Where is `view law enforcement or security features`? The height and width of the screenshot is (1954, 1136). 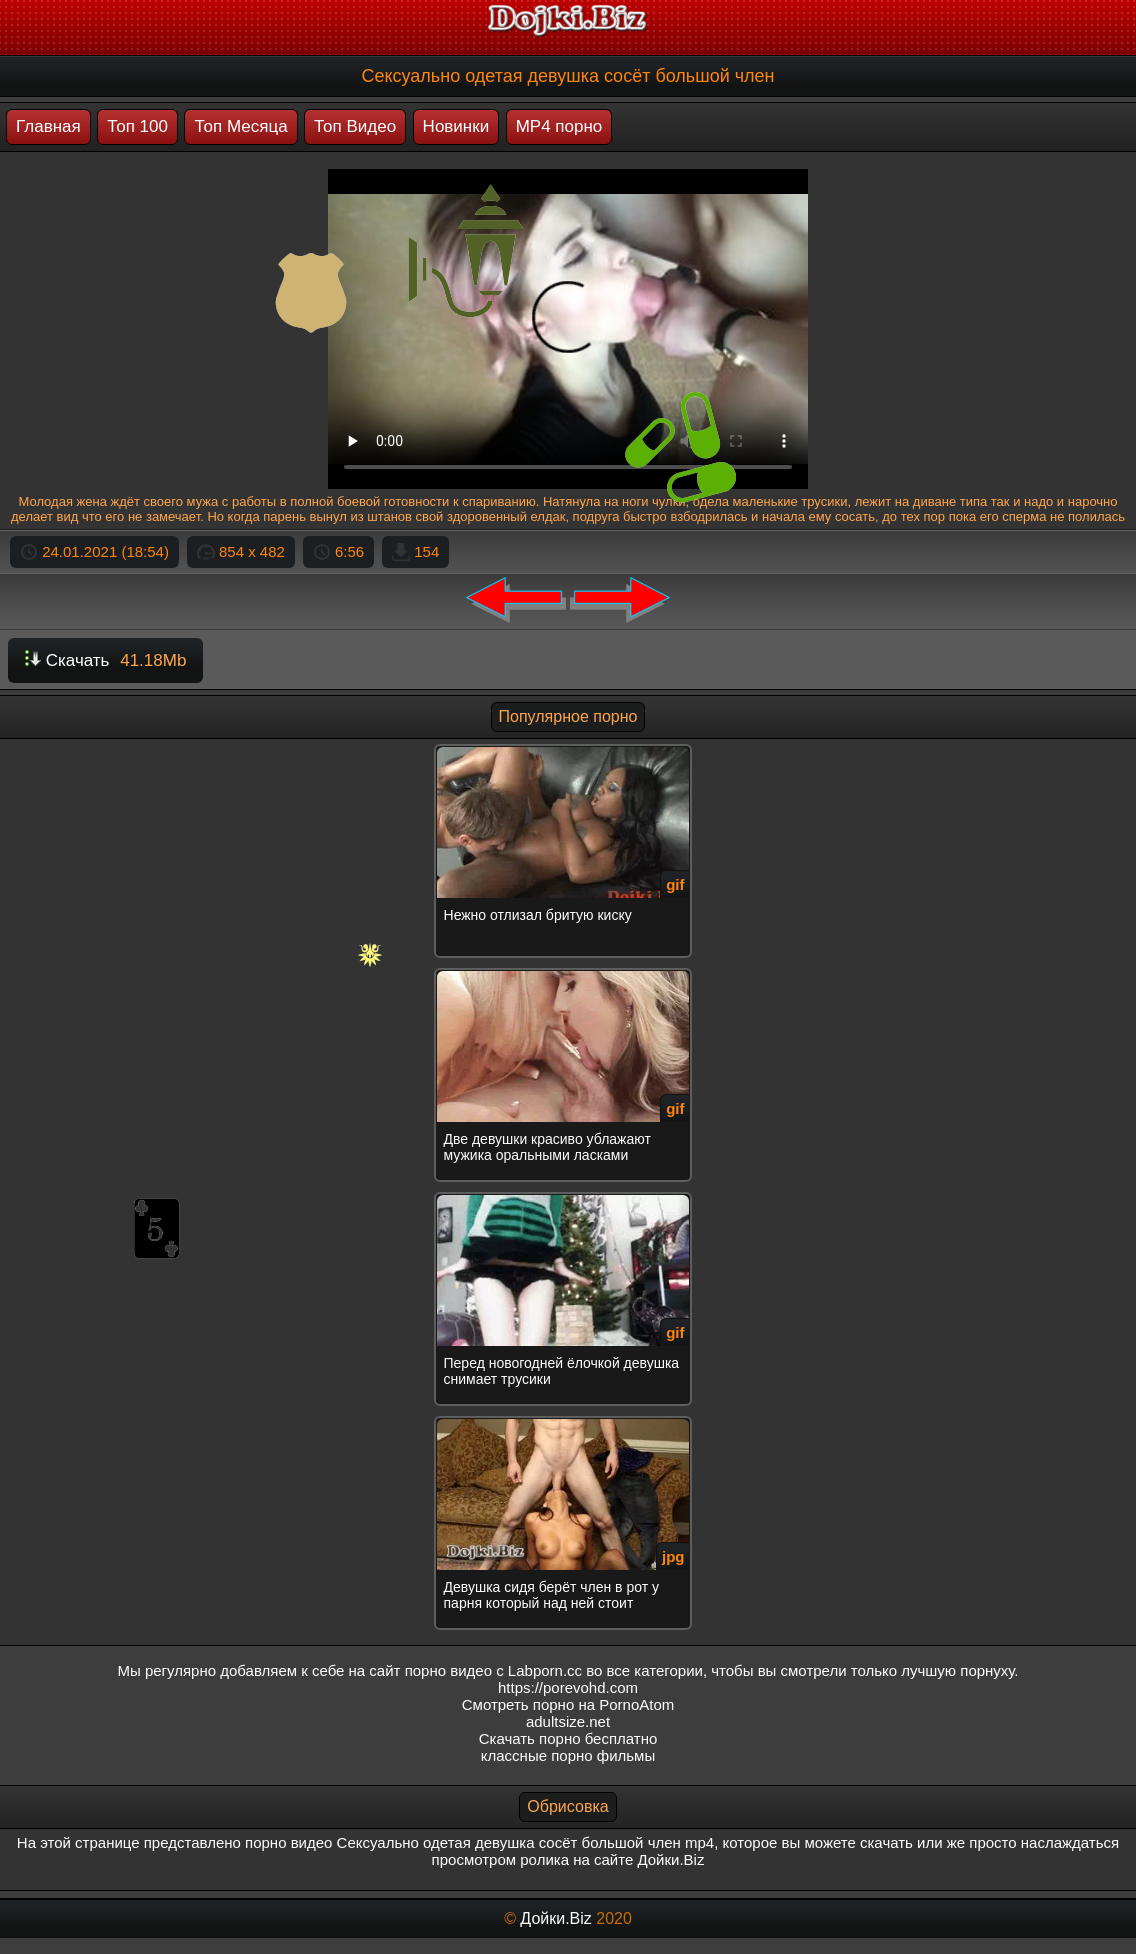
view law enforcement or security features is located at coordinates (311, 293).